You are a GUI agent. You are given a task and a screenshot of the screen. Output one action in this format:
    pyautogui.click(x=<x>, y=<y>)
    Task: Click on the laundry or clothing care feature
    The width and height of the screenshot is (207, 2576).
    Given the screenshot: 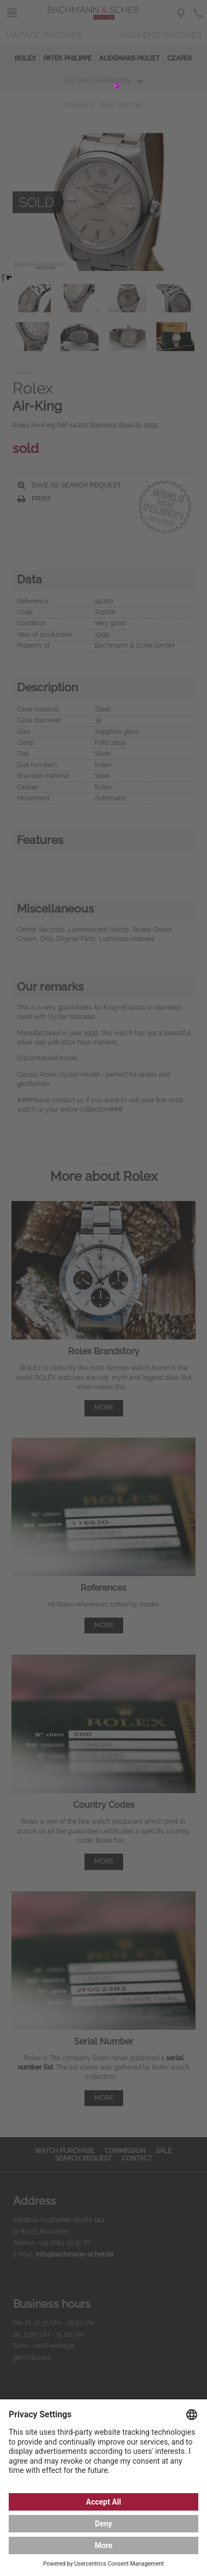 What is the action you would take?
    pyautogui.click(x=7, y=277)
    